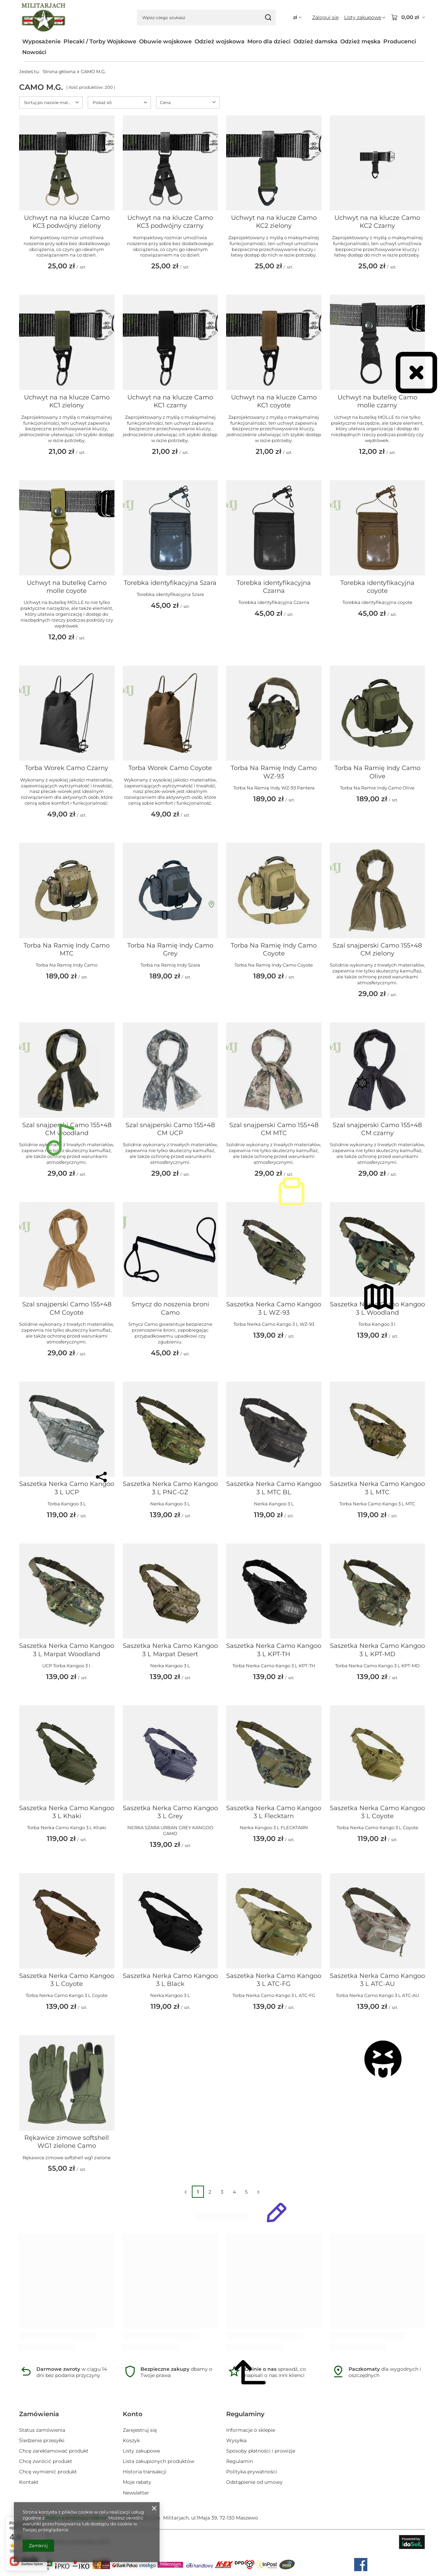 This screenshot has height=2576, width=444. What do you see at coordinates (60, 1139) in the screenshot?
I see `access music or audio player` at bounding box center [60, 1139].